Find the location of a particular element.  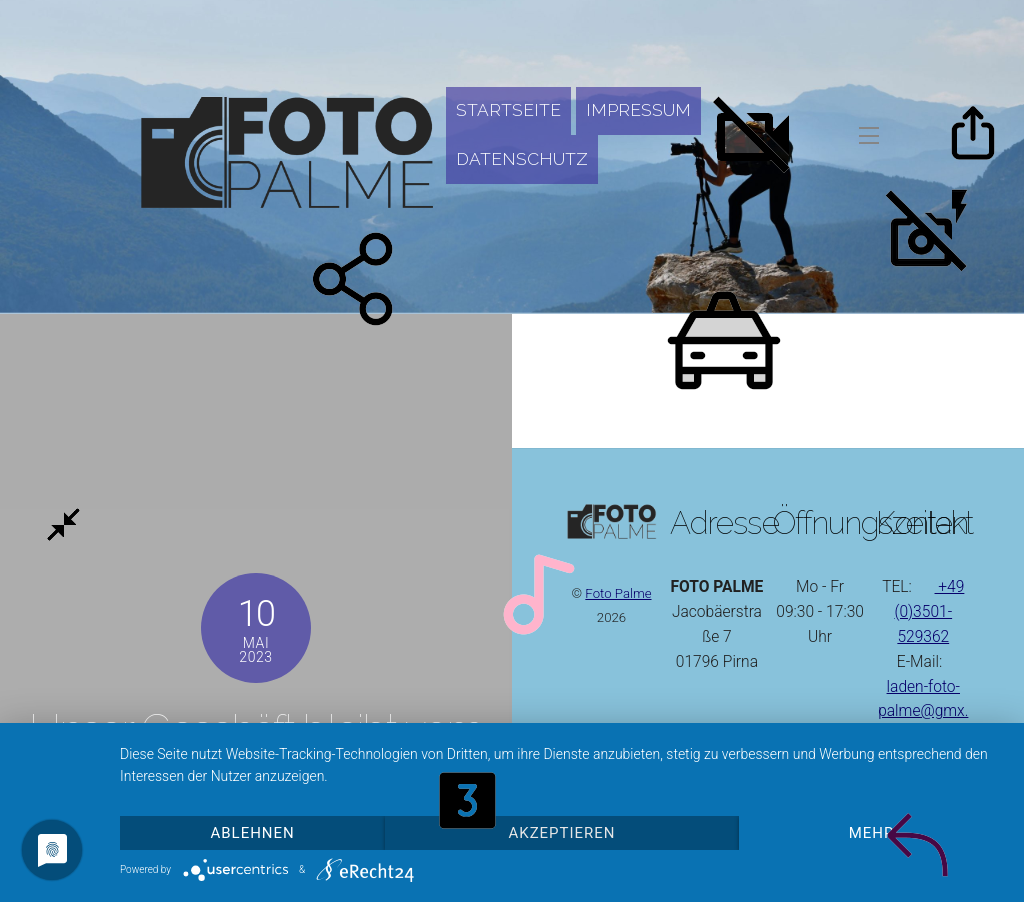

select option three from a numbered list is located at coordinates (467, 800).